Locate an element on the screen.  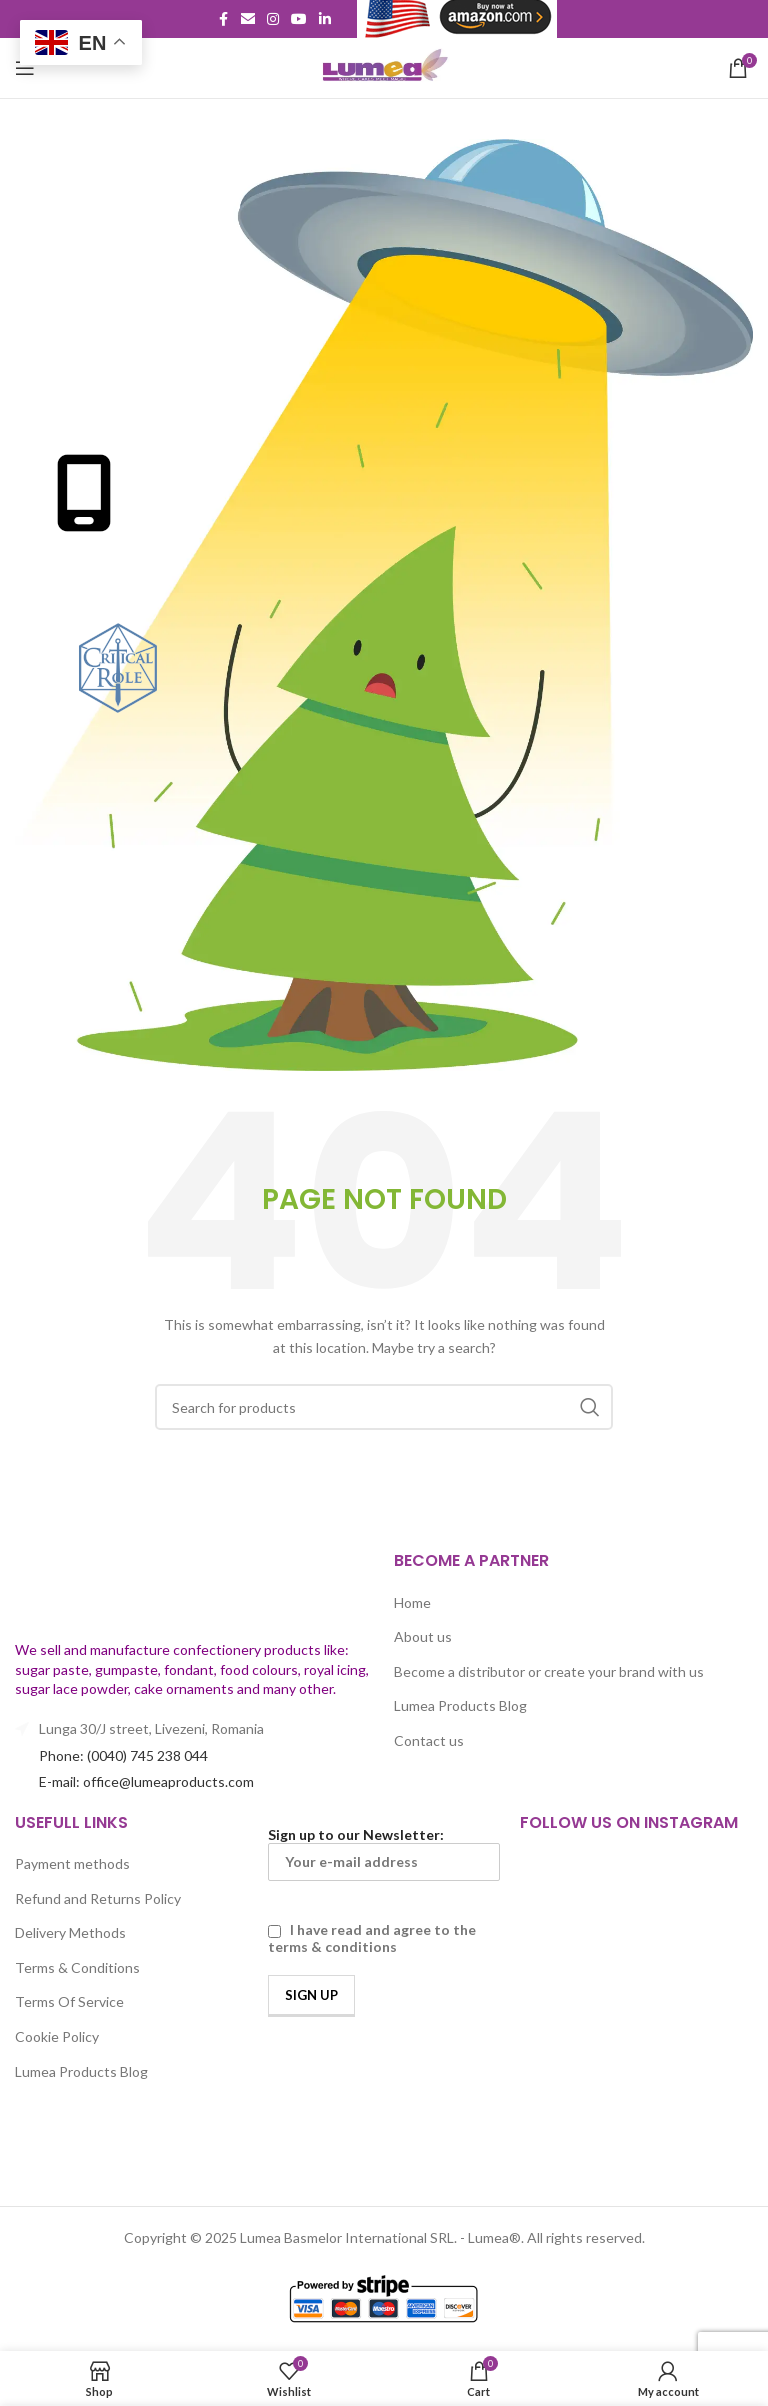
switch to mobile view is located at coordinates (84, 493).